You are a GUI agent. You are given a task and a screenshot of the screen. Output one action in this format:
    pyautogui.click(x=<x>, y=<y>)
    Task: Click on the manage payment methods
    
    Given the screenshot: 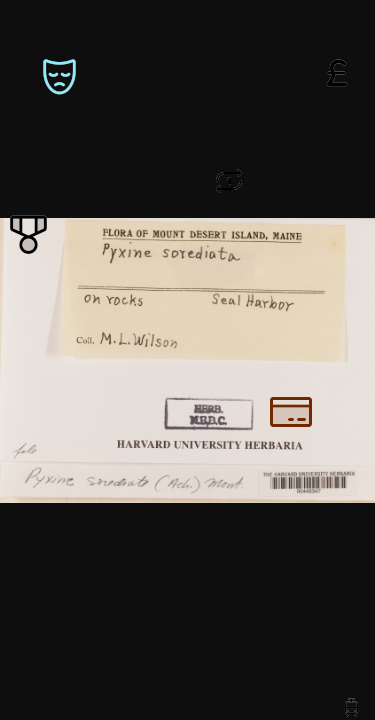 What is the action you would take?
    pyautogui.click(x=291, y=412)
    